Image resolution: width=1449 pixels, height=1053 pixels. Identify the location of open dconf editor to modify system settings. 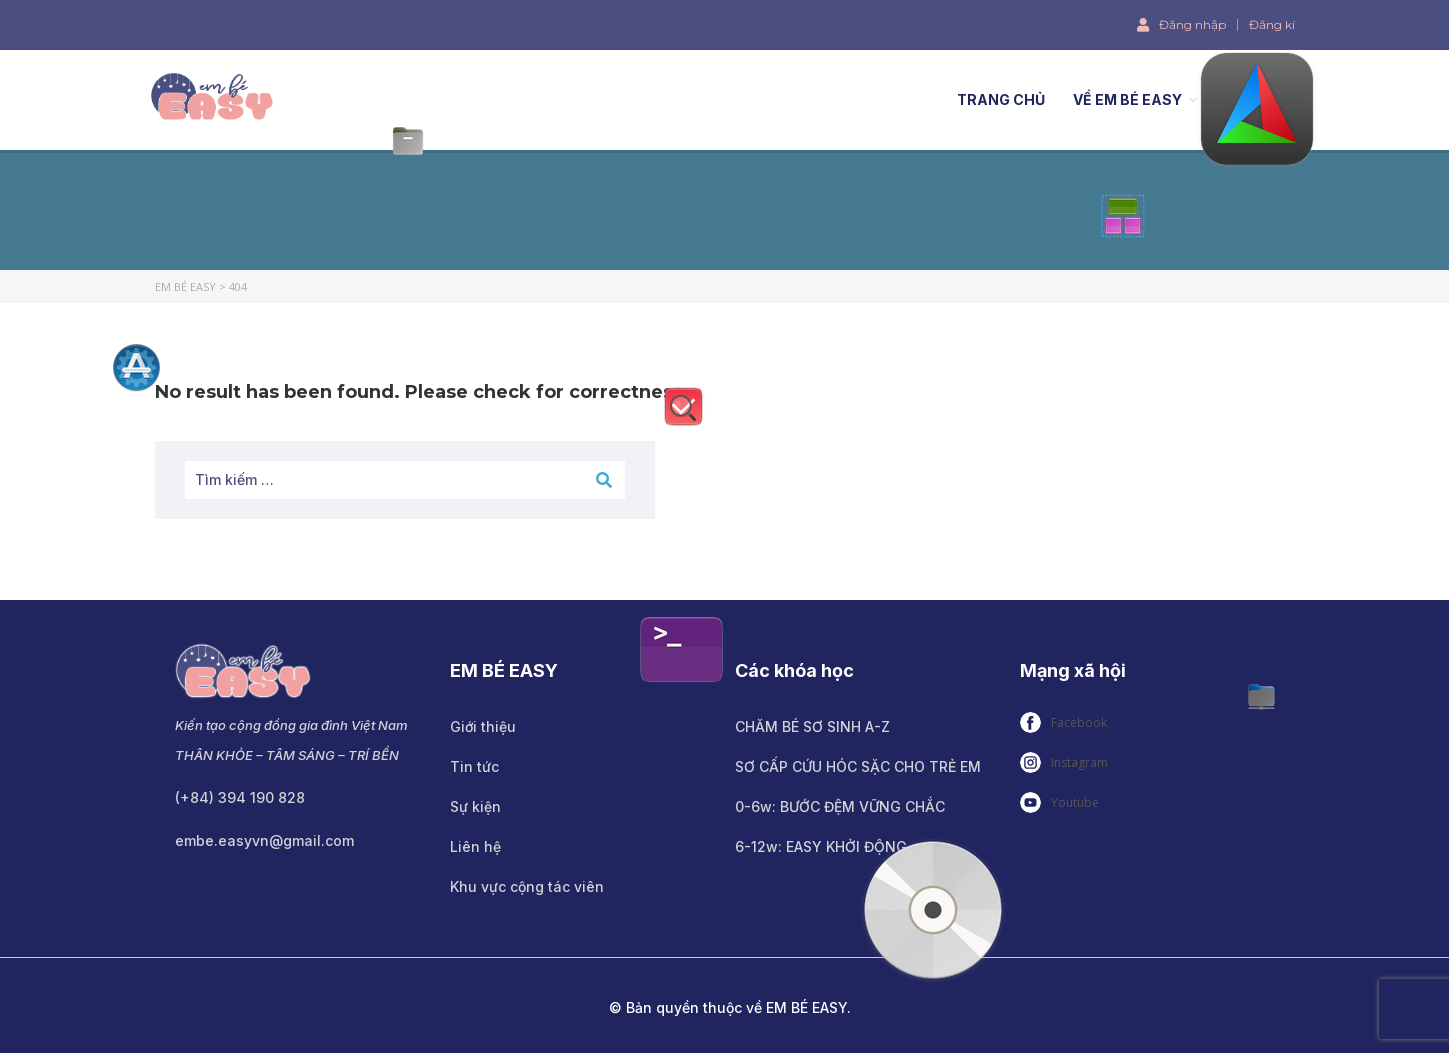
(683, 406).